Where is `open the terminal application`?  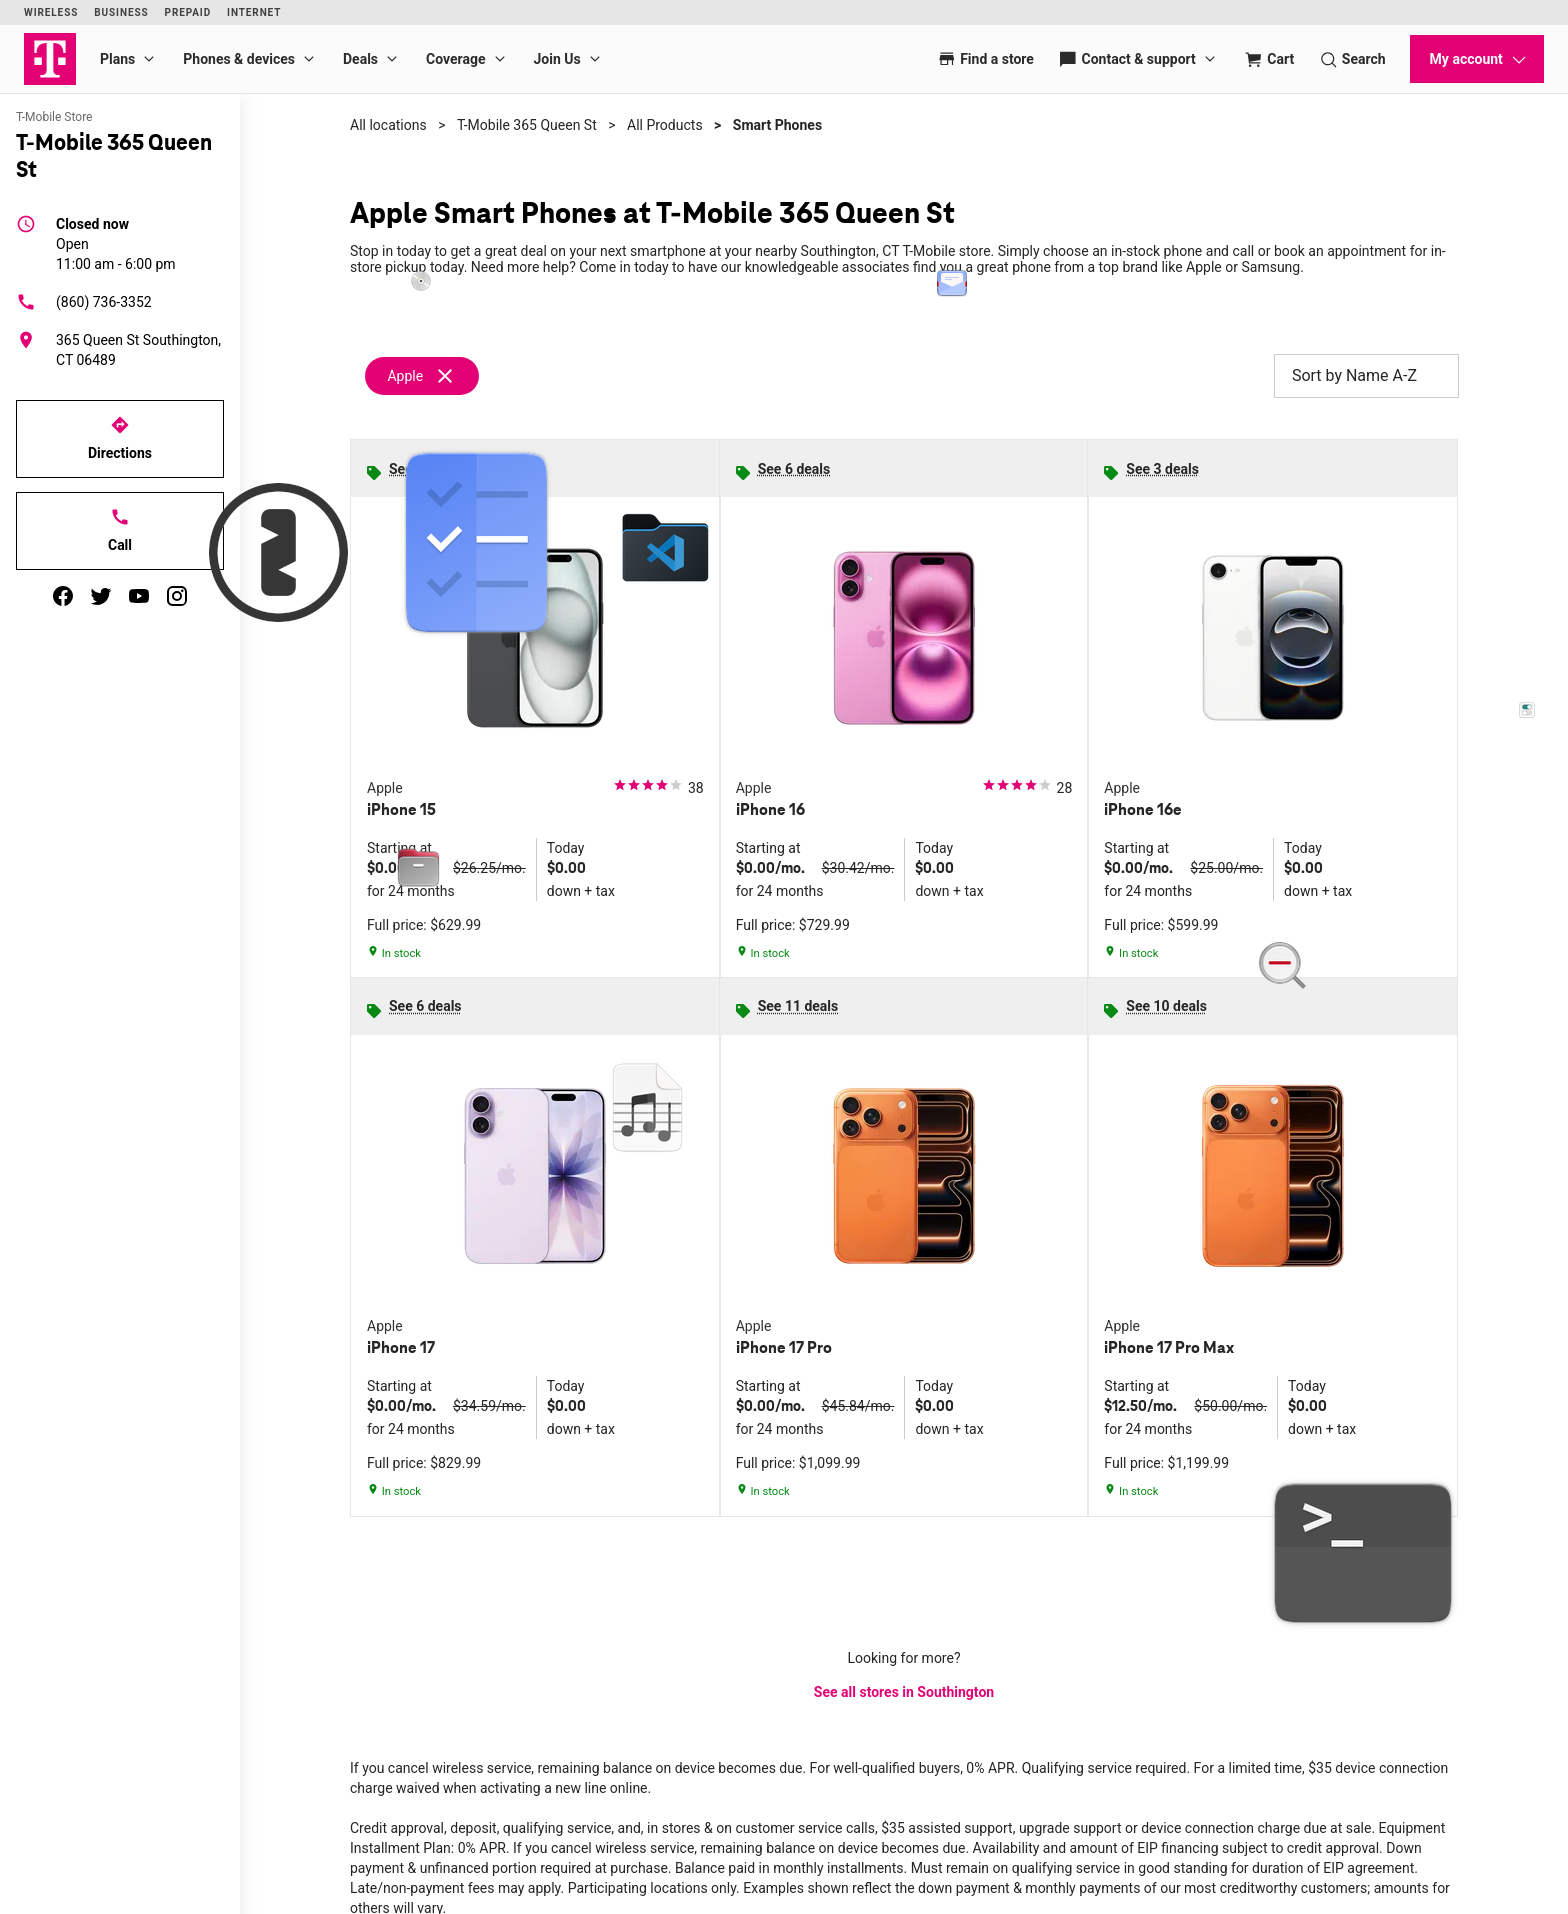 open the terminal application is located at coordinates (1363, 1553).